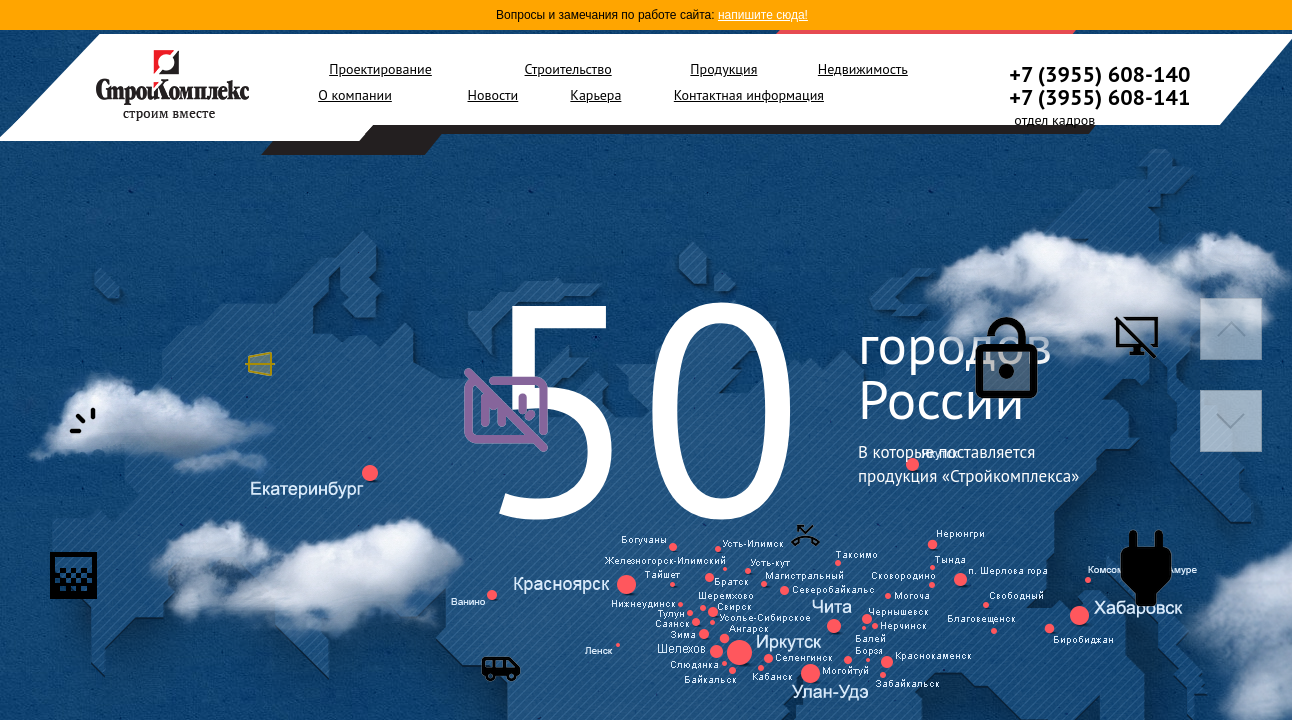  What do you see at coordinates (1146, 568) in the screenshot?
I see `indicates device is charging or connected to power` at bounding box center [1146, 568].